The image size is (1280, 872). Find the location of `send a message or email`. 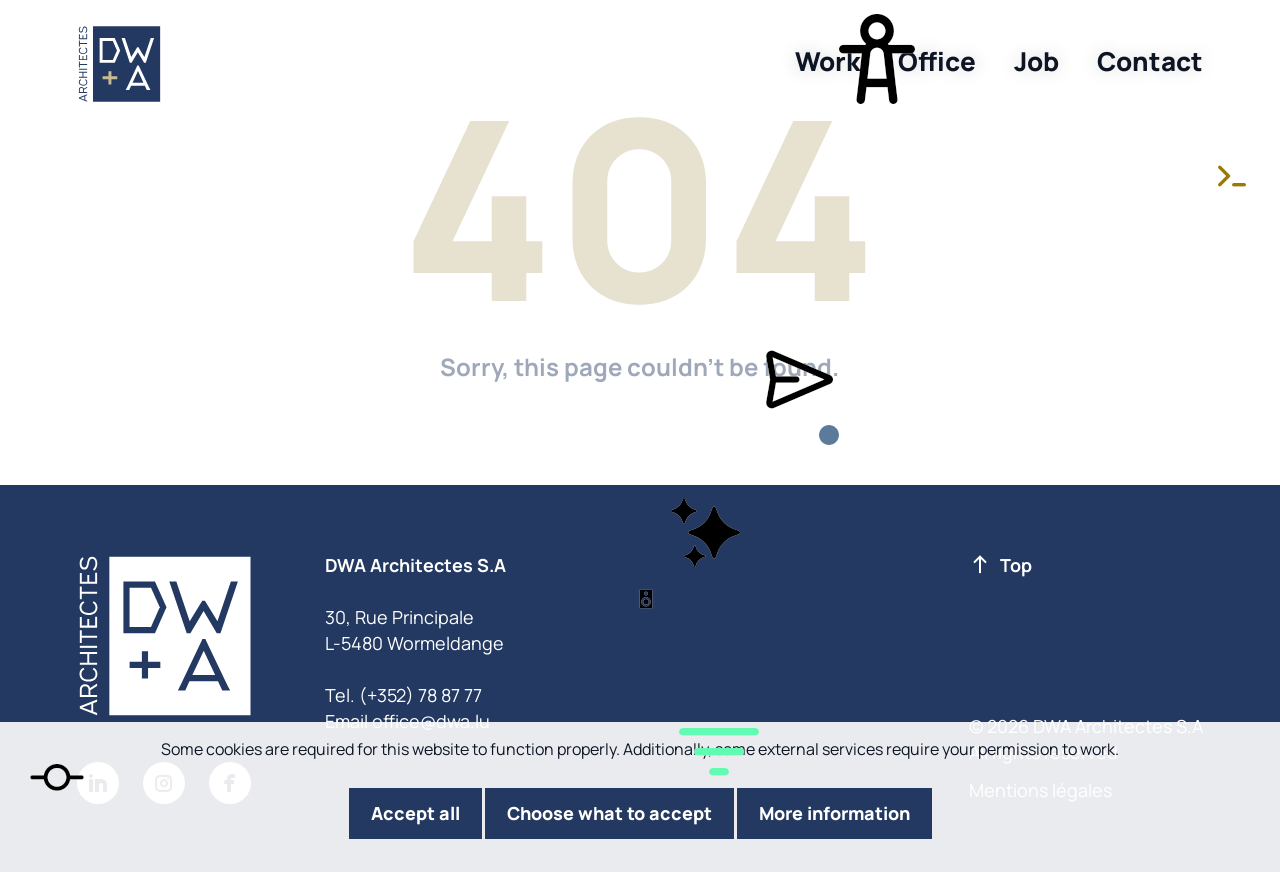

send a message or email is located at coordinates (799, 379).